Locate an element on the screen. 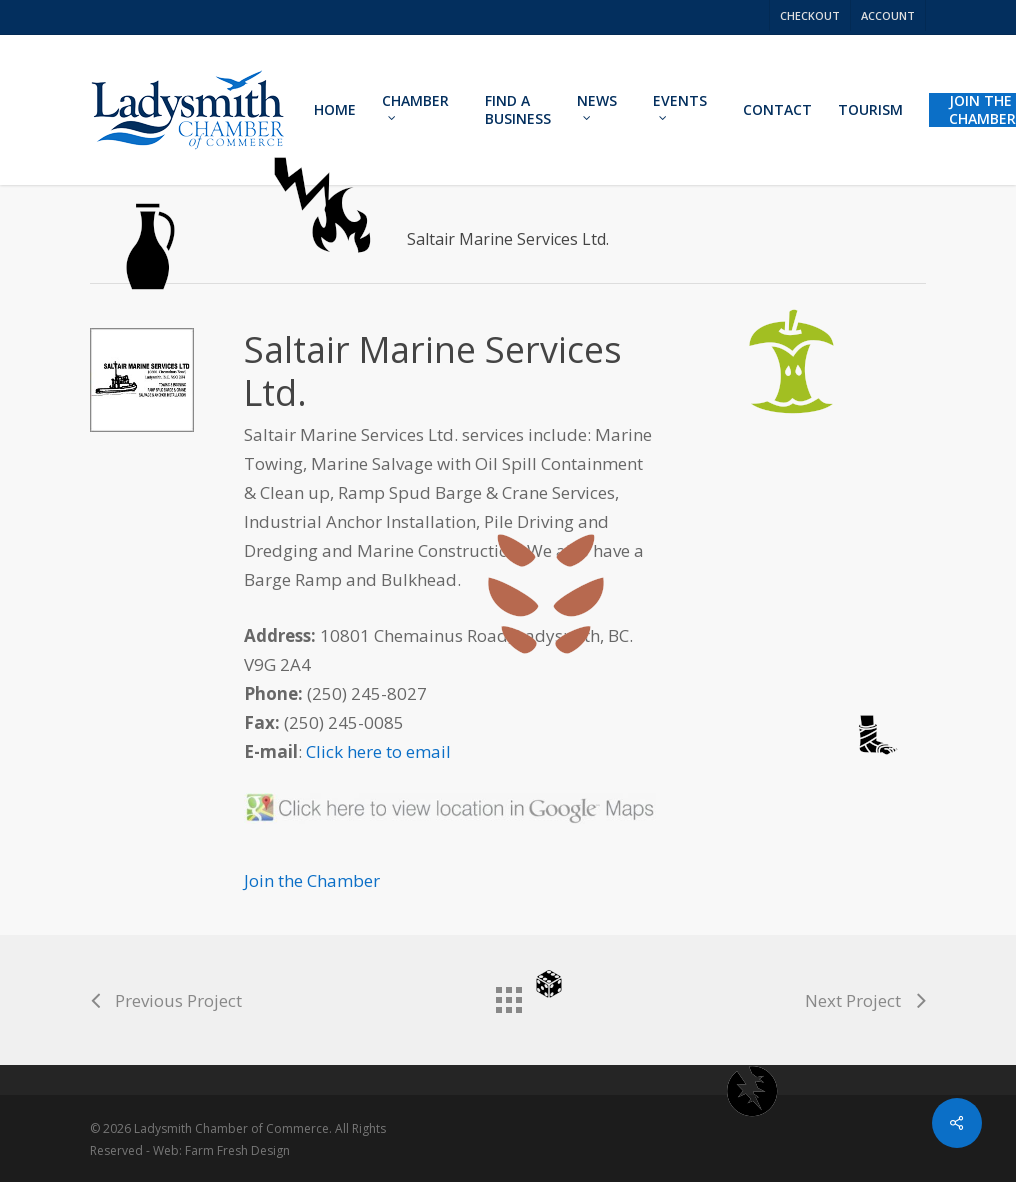 Image resolution: width=1016 pixels, height=1182 pixels. indicates foot injury or bandaged condition is located at coordinates (878, 735).